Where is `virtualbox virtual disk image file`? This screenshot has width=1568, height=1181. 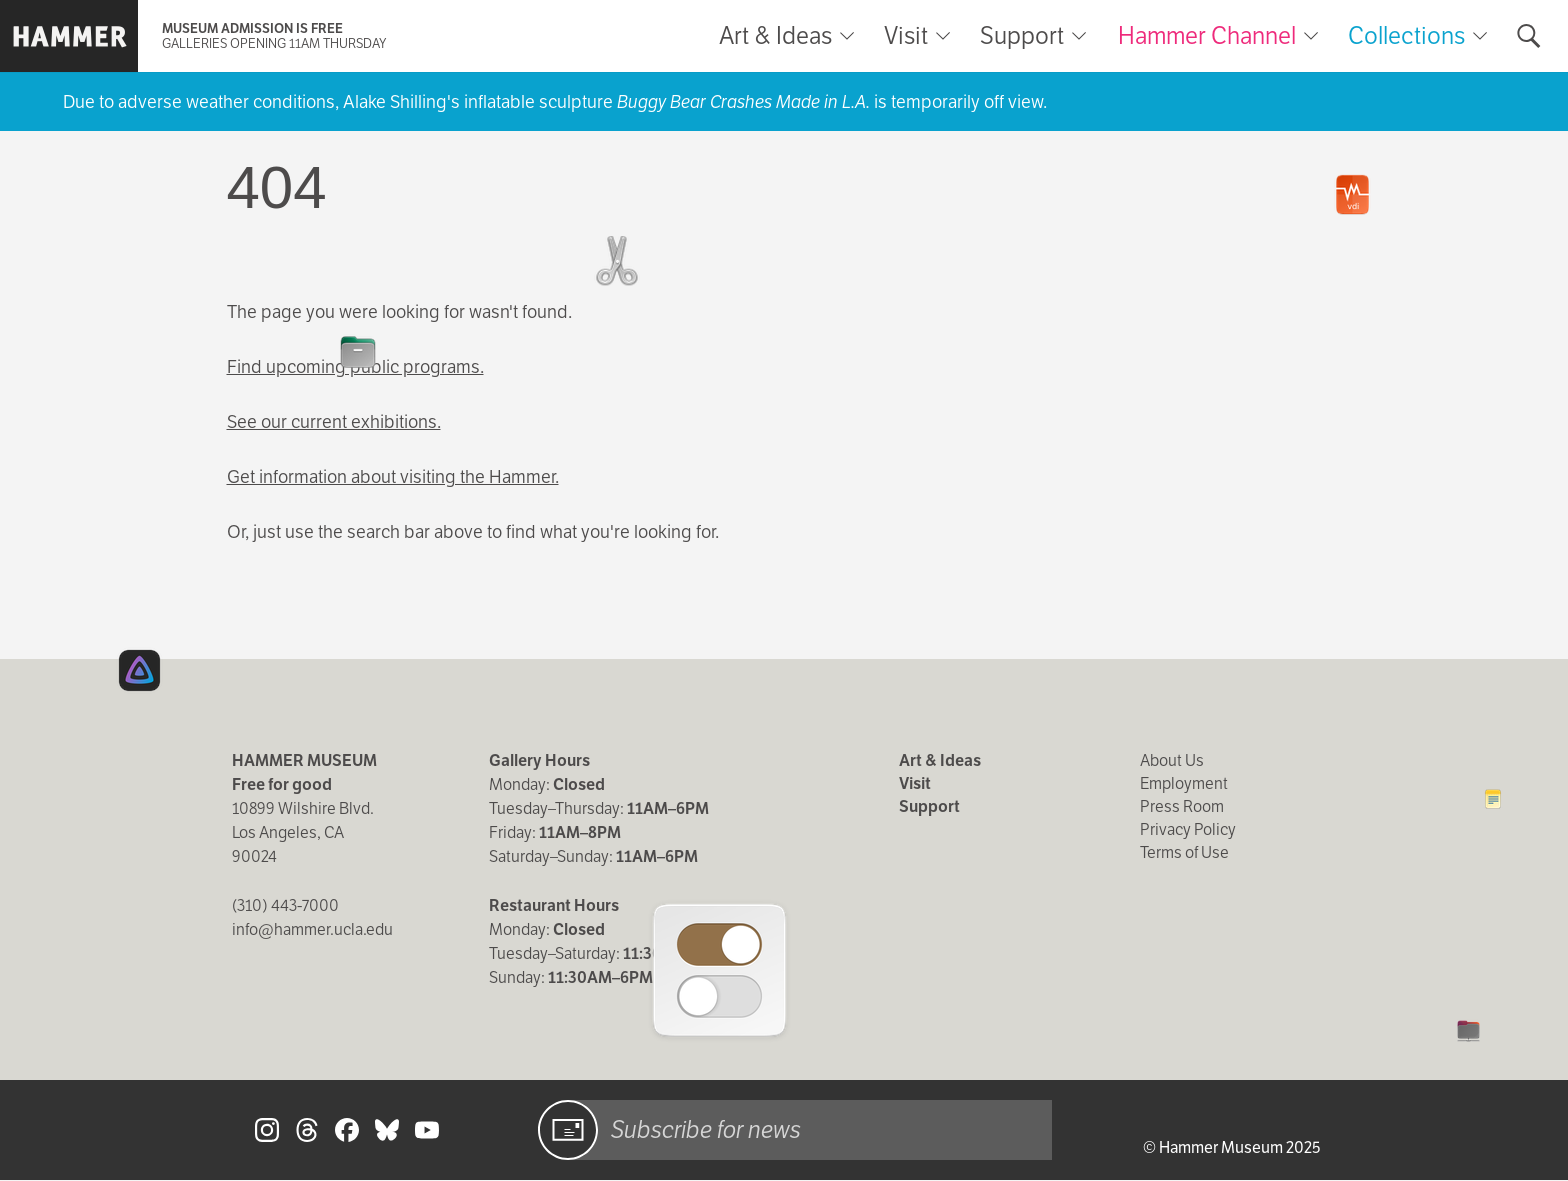
virtualbox virtual disk image file is located at coordinates (1352, 194).